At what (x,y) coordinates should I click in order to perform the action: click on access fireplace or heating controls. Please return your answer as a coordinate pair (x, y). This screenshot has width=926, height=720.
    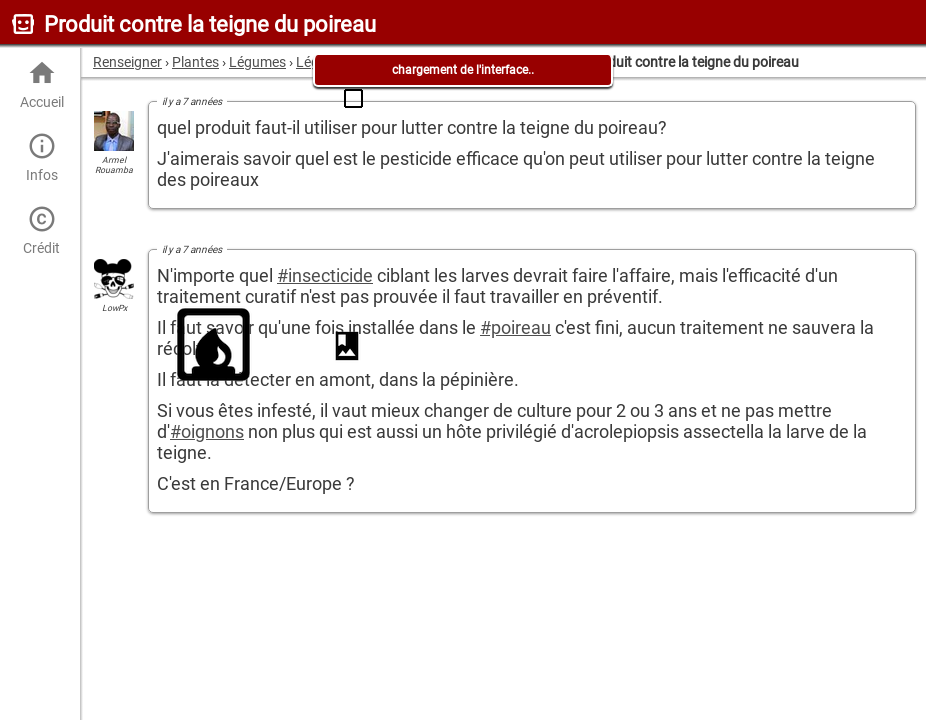
    Looking at the image, I should click on (213, 344).